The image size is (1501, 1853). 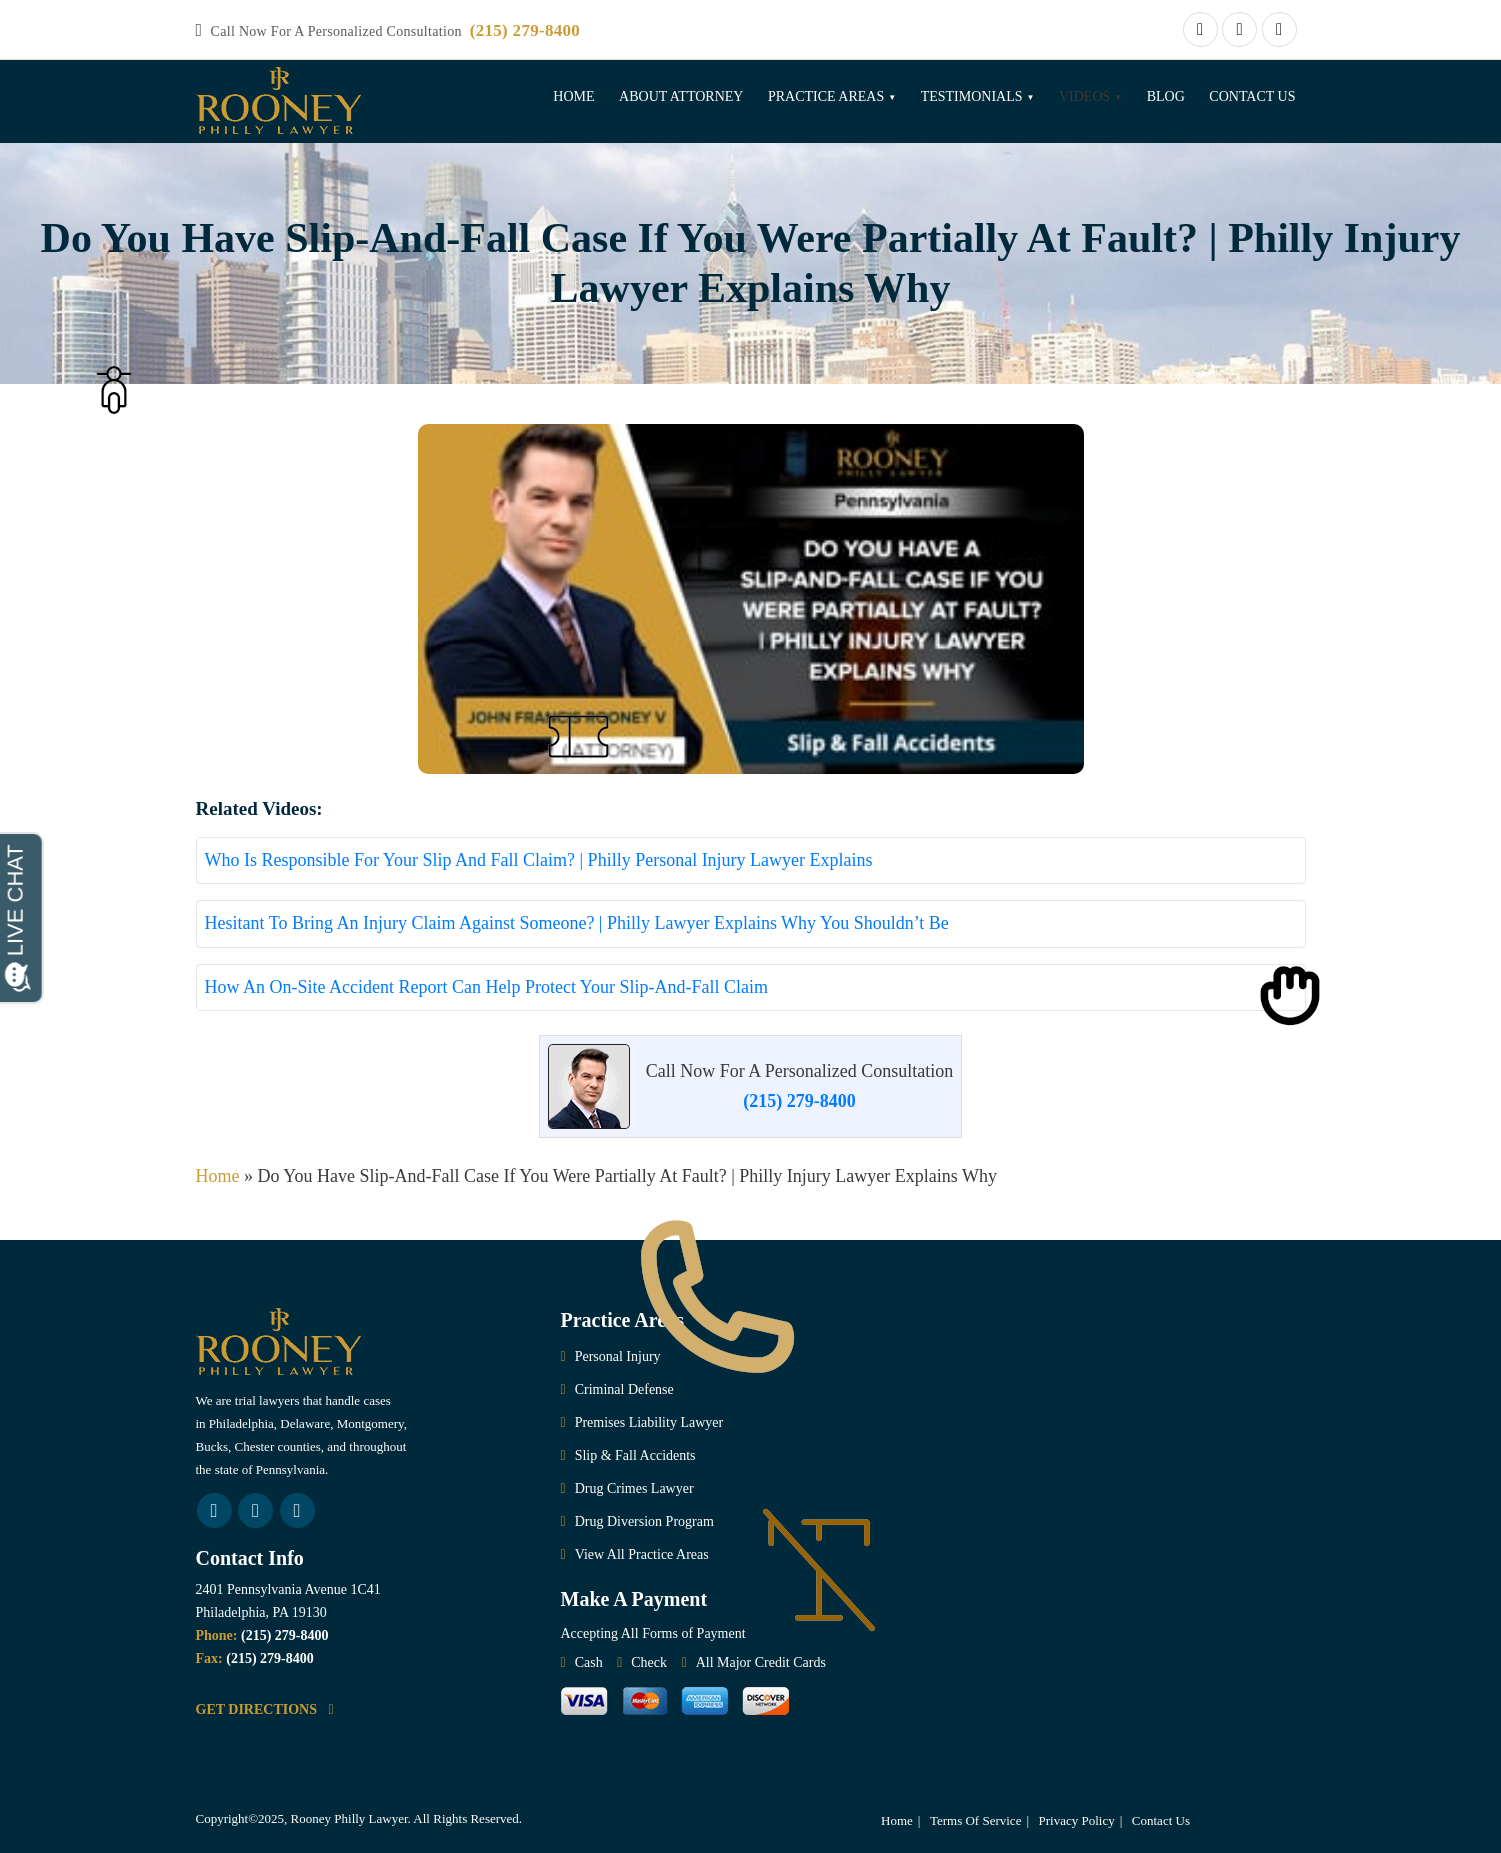 What do you see at coordinates (819, 1570) in the screenshot?
I see `disable text formatting` at bounding box center [819, 1570].